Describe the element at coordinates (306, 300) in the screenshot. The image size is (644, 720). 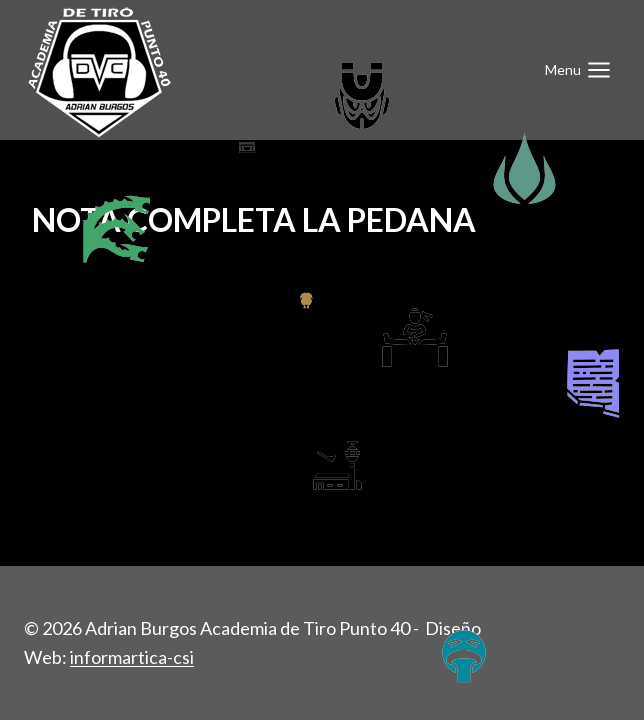
I see `select roast chicken as a food item` at that location.